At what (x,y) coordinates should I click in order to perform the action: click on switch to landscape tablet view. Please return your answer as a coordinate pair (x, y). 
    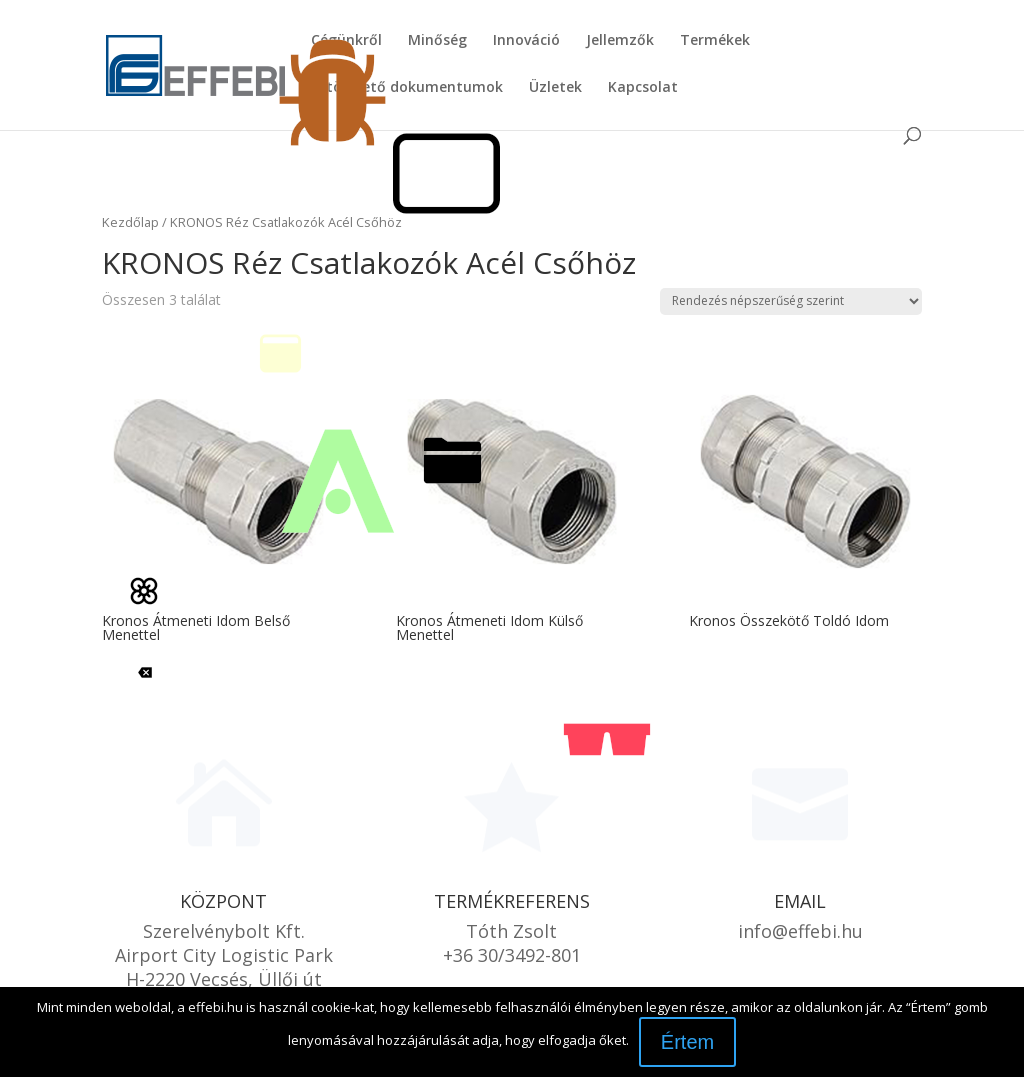
    Looking at the image, I should click on (446, 173).